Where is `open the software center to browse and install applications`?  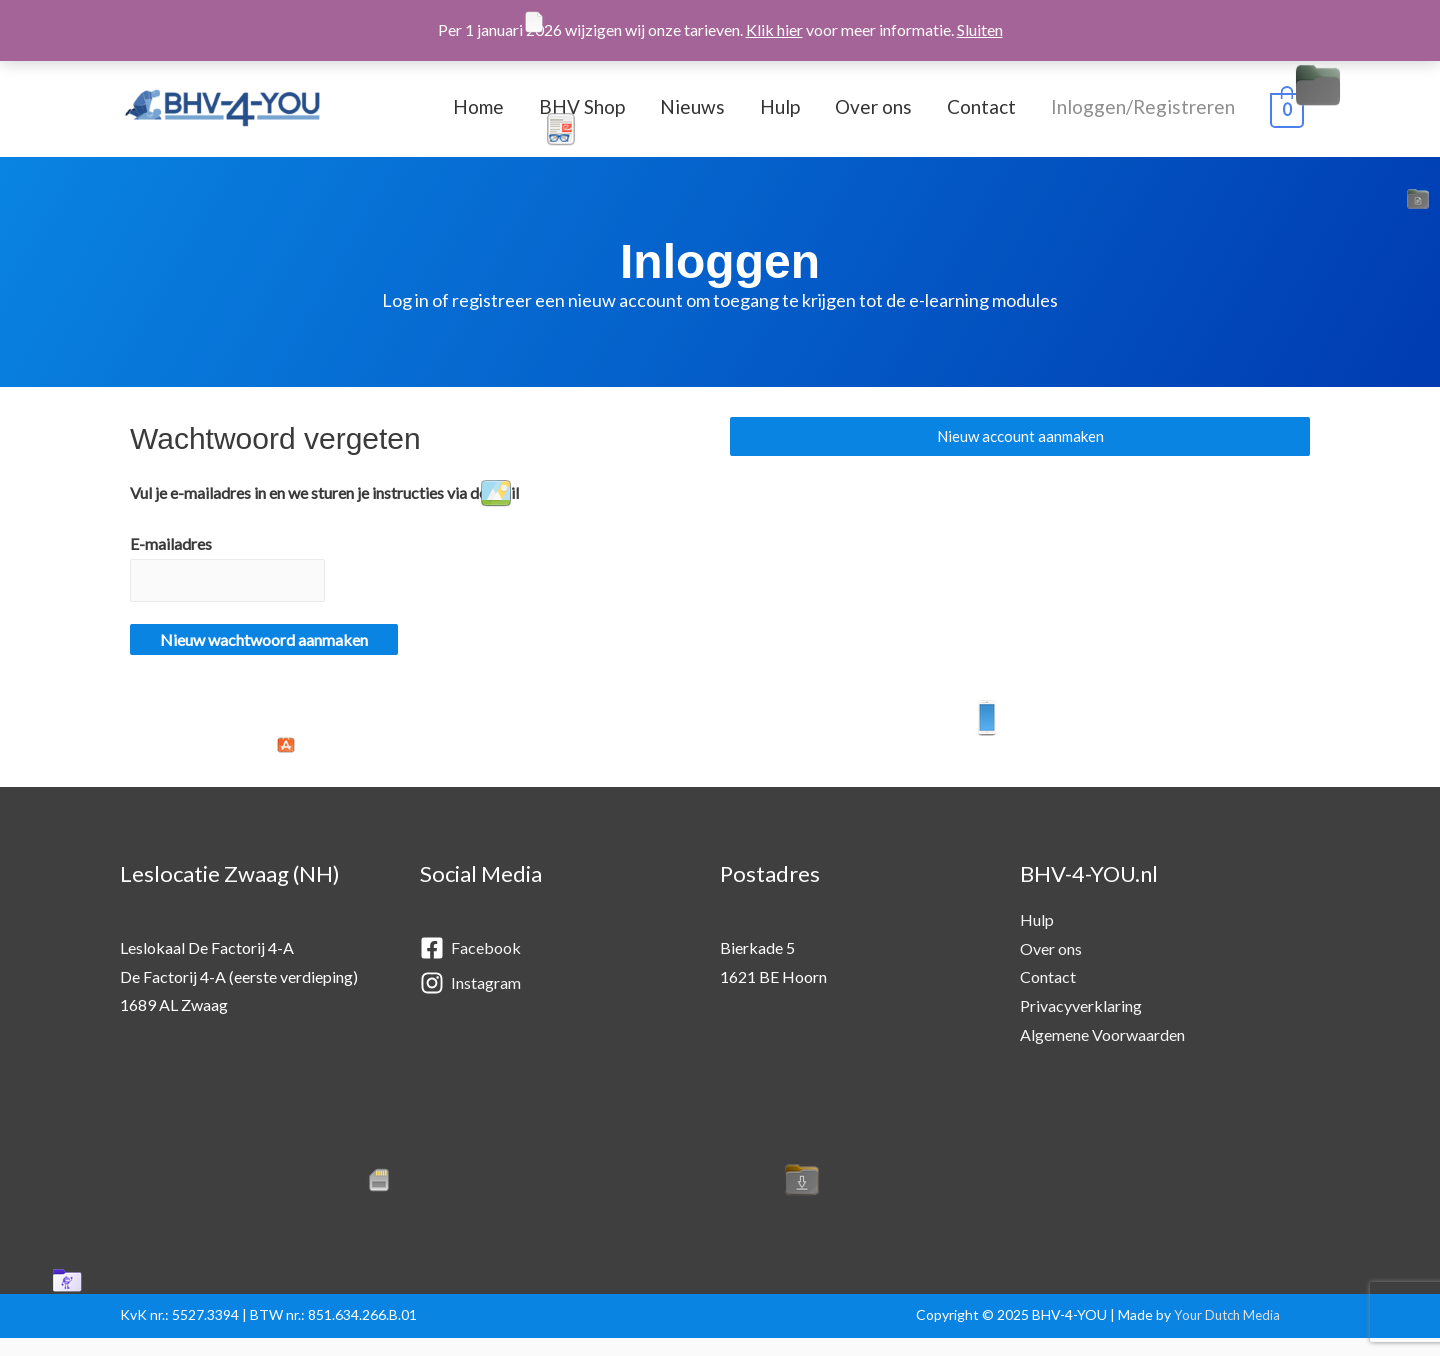
open the software center to browse and install applications is located at coordinates (286, 745).